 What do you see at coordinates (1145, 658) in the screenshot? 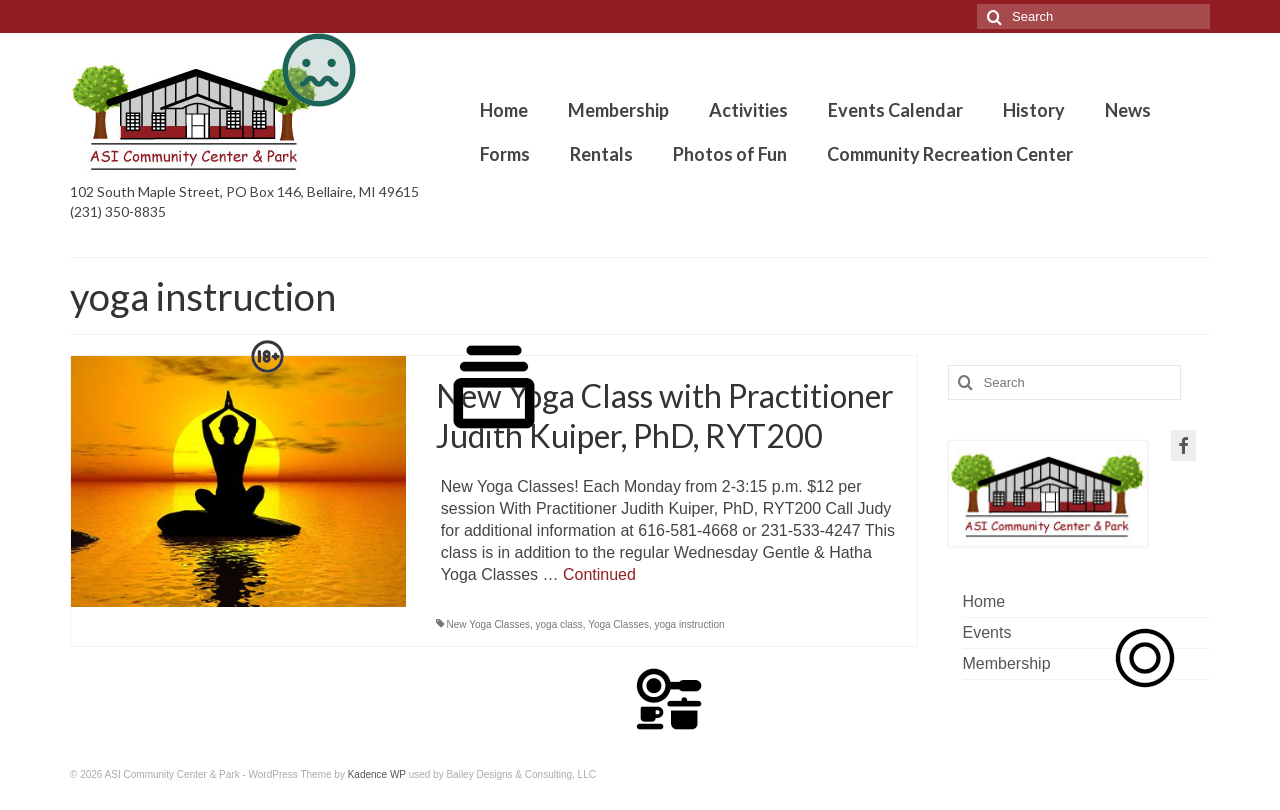
I see `select a single option from a list` at bounding box center [1145, 658].